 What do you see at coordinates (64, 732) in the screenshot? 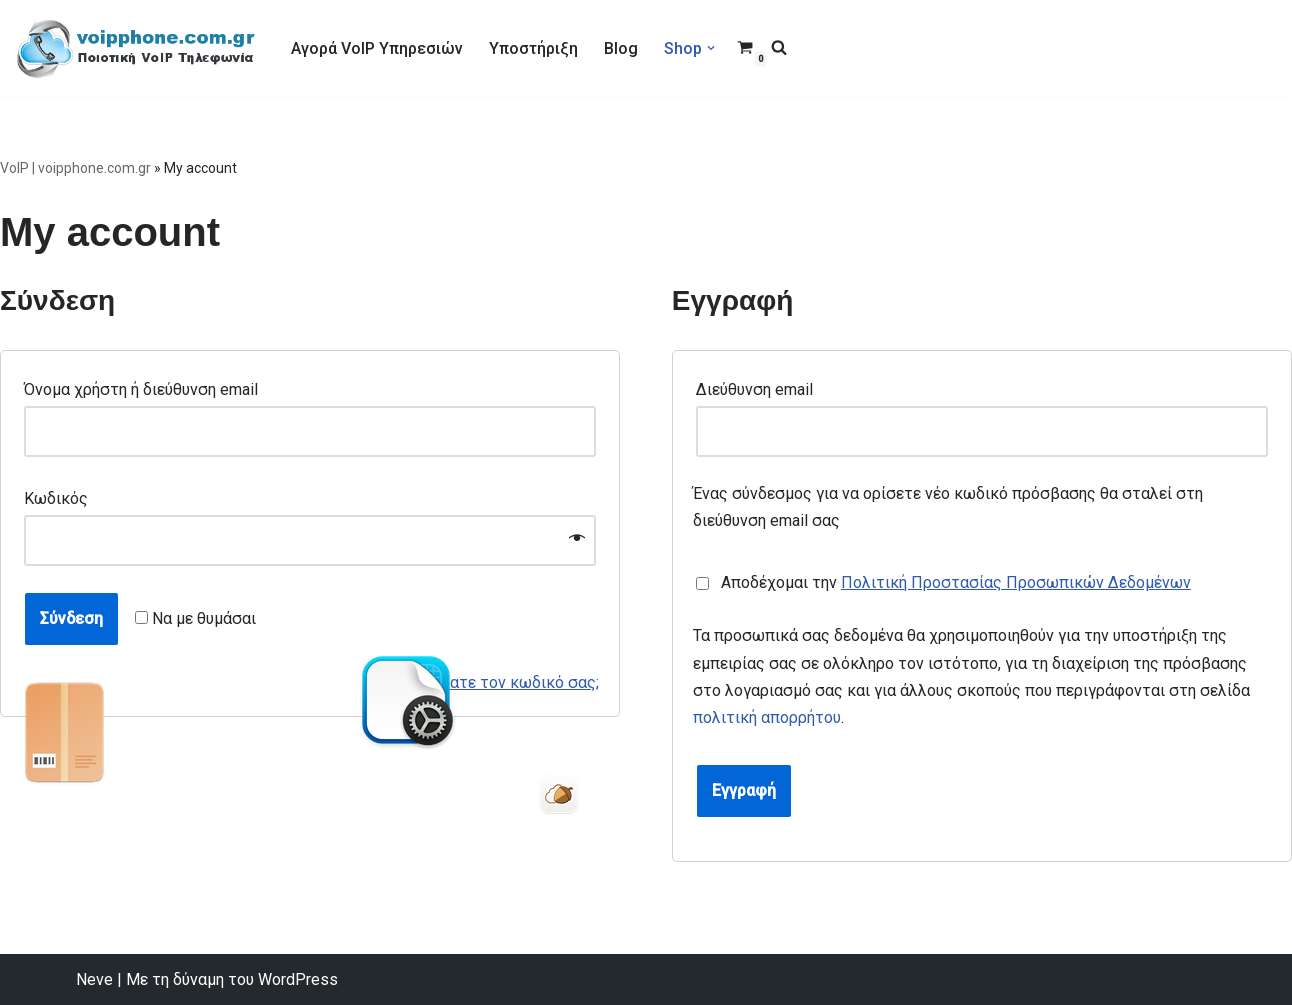
I see `open or install a debian software package` at bounding box center [64, 732].